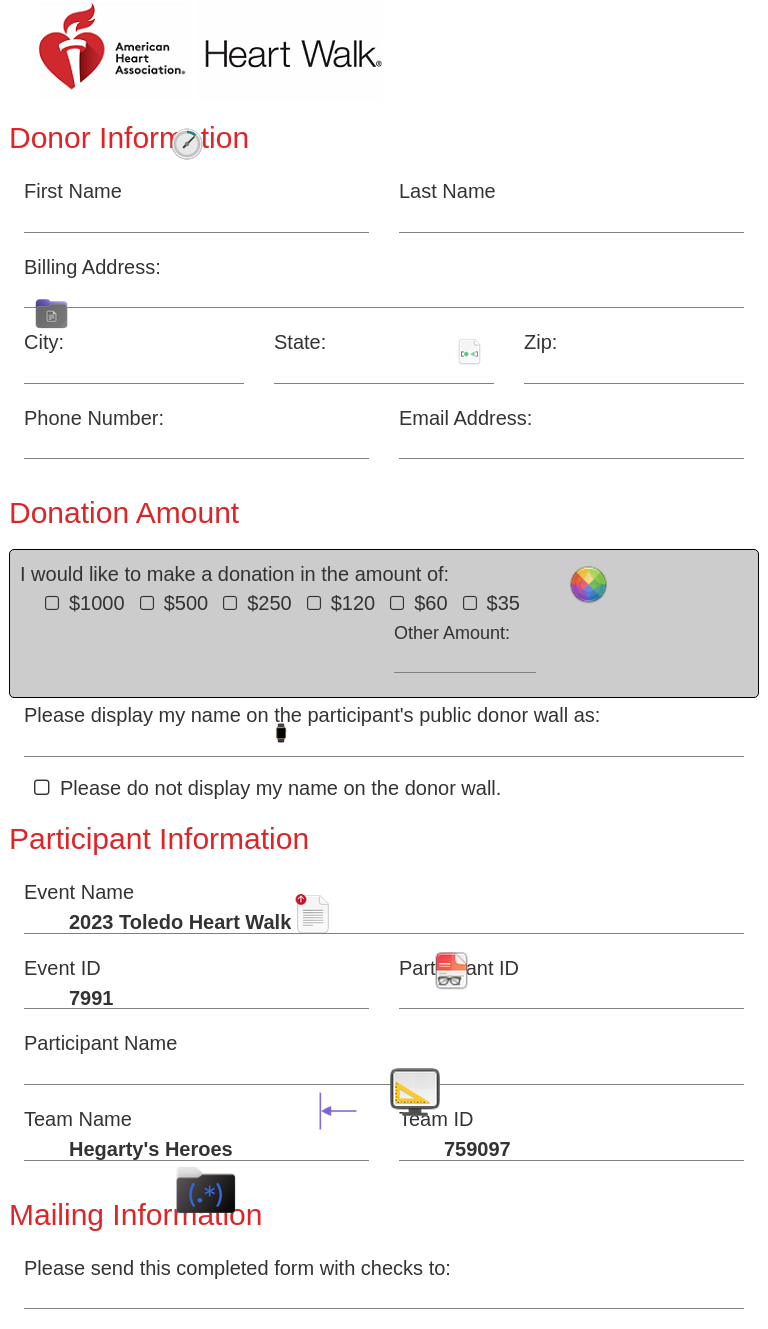  What do you see at coordinates (338, 1111) in the screenshot?
I see `go to the first item in a list or sequence` at bounding box center [338, 1111].